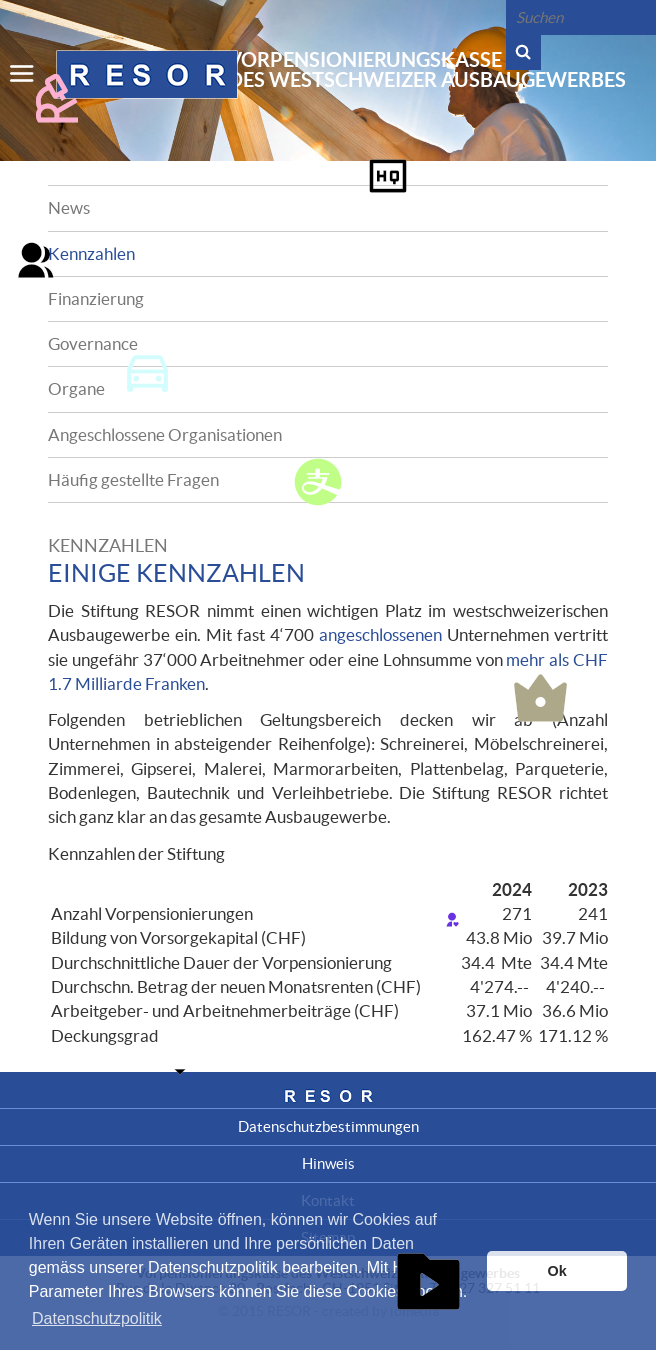  What do you see at coordinates (147, 371) in the screenshot?
I see `access vehicle or car-related features` at bounding box center [147, 371].